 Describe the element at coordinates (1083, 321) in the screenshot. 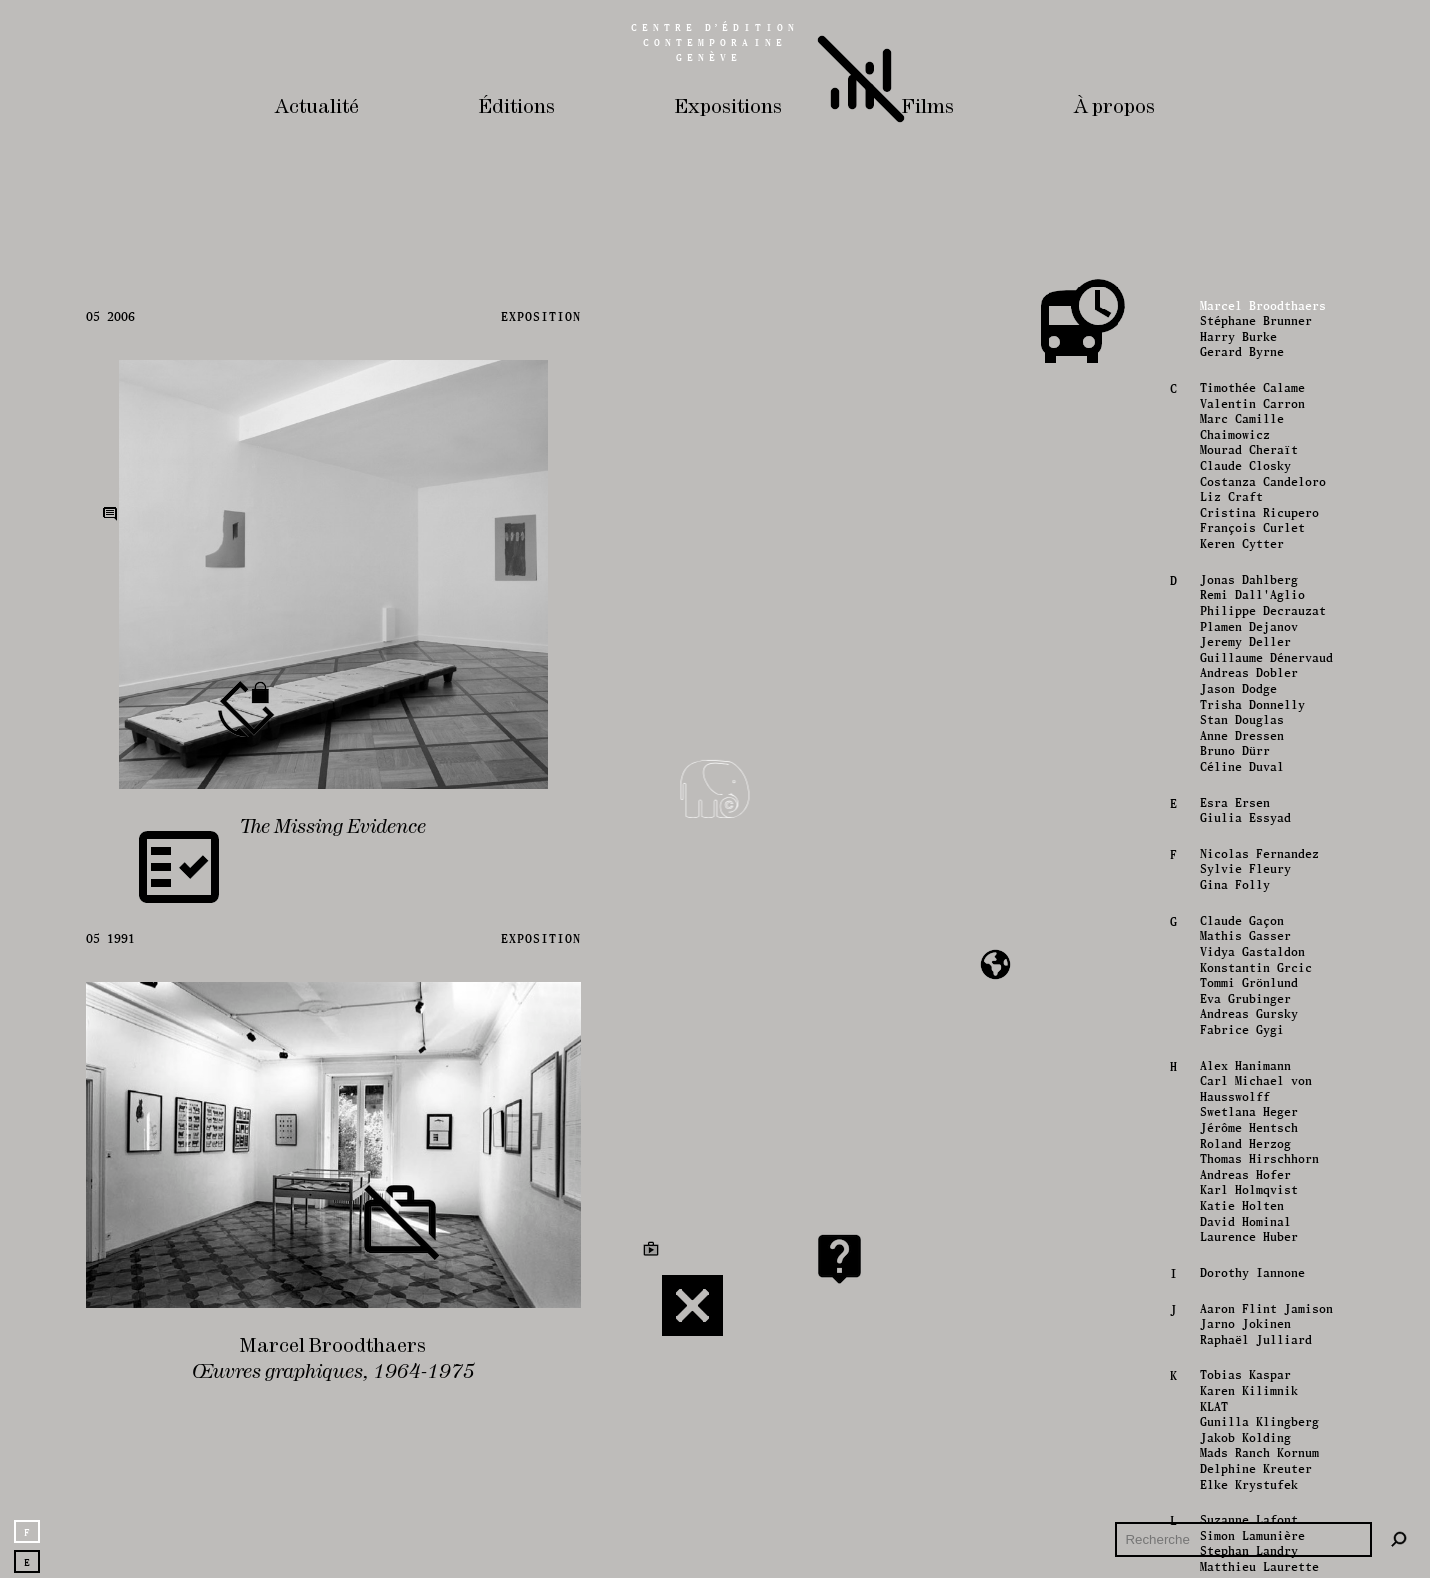

I see `view departure times for transit` at that location.